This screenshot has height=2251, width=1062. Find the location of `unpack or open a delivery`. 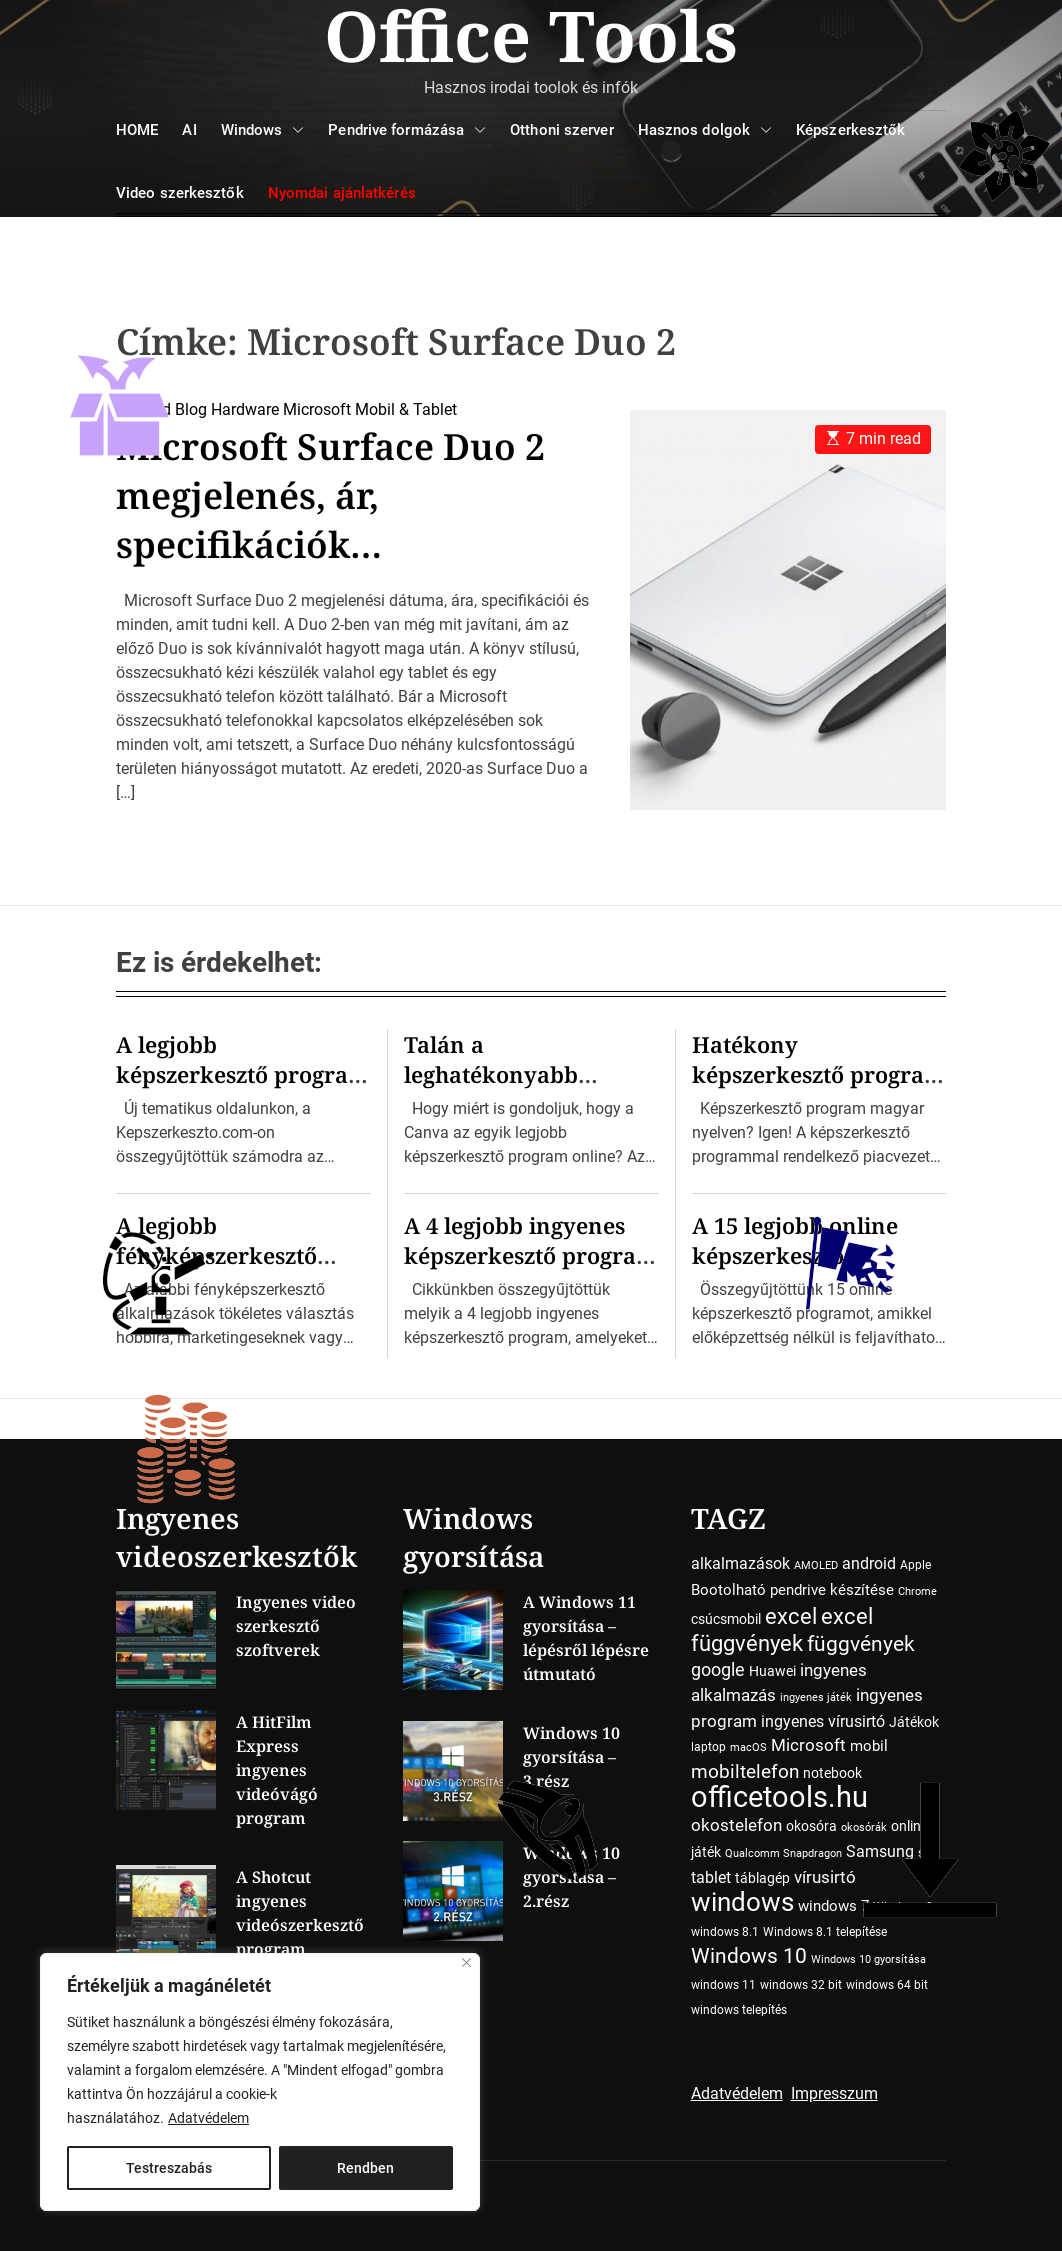

unpack or open a delivery is located at coordinates (119, 405).